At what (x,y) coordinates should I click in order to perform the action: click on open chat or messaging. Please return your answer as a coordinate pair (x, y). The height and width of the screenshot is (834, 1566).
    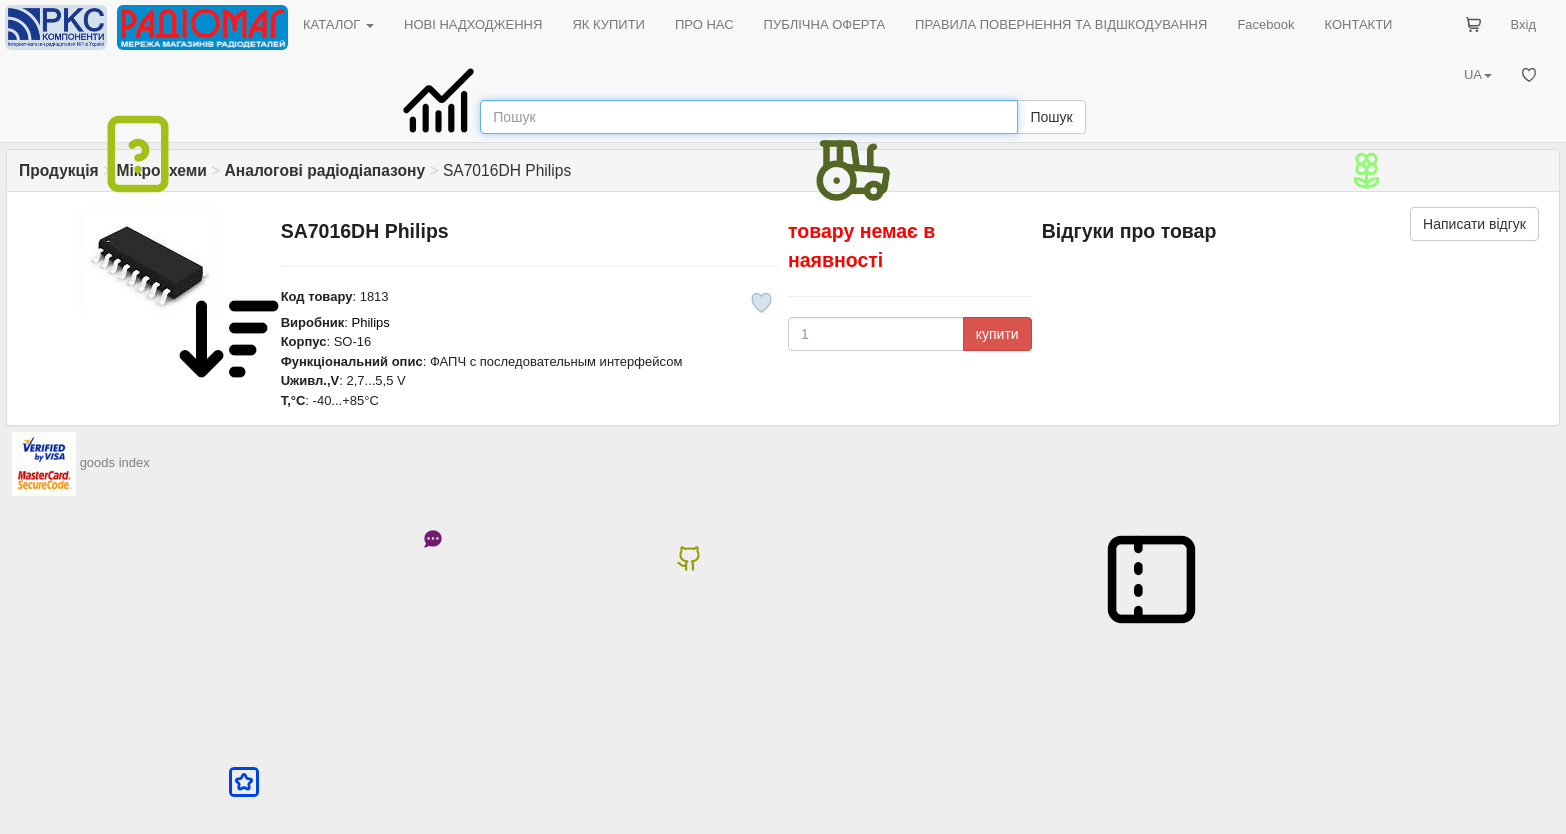
    Looking at the image, I should click on (433, 539).